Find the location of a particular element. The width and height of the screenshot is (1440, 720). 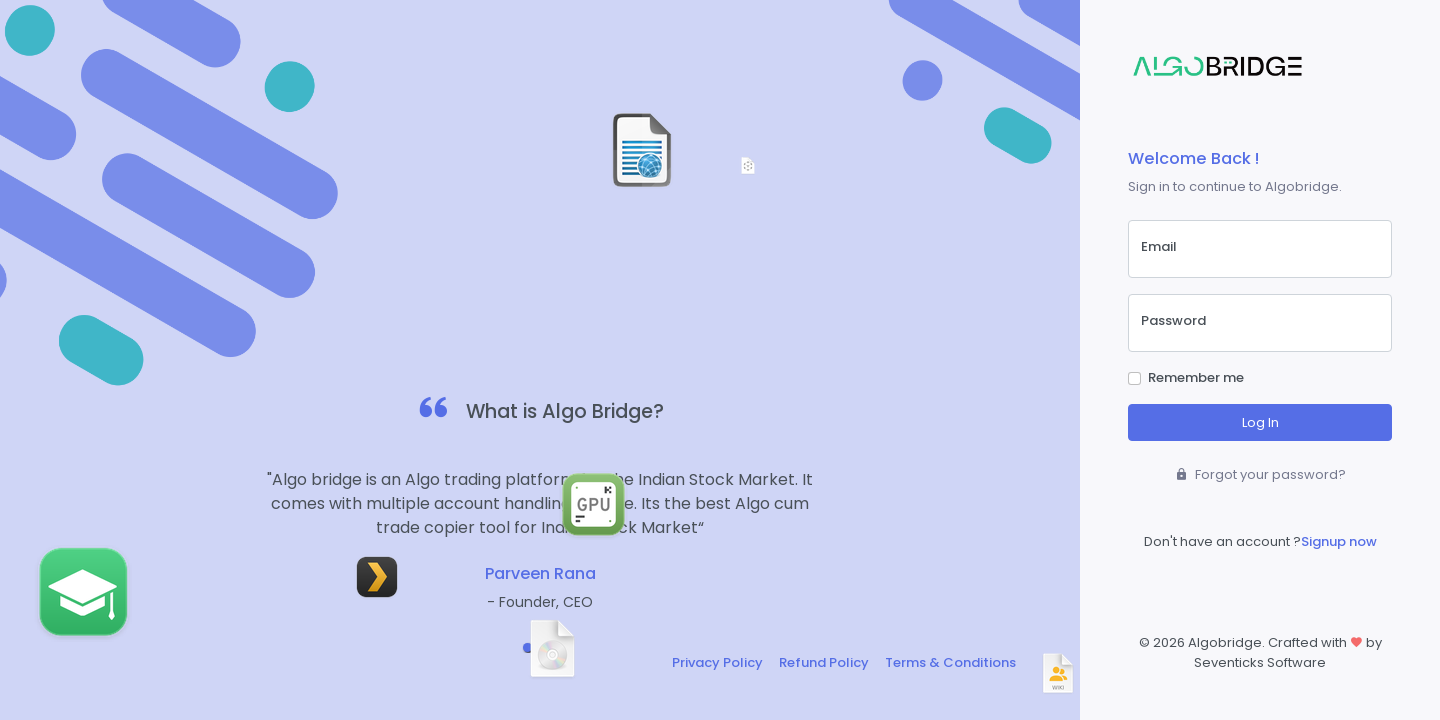

open an augmented reality file is located at coordinates (748, 166).